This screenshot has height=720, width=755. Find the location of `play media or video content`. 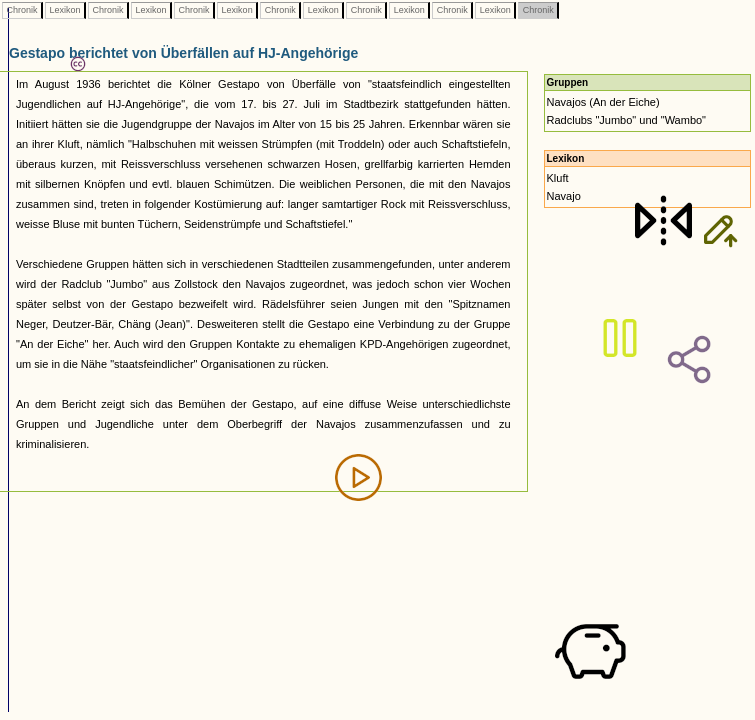

play media or video content is located at coordinates (358, 477).